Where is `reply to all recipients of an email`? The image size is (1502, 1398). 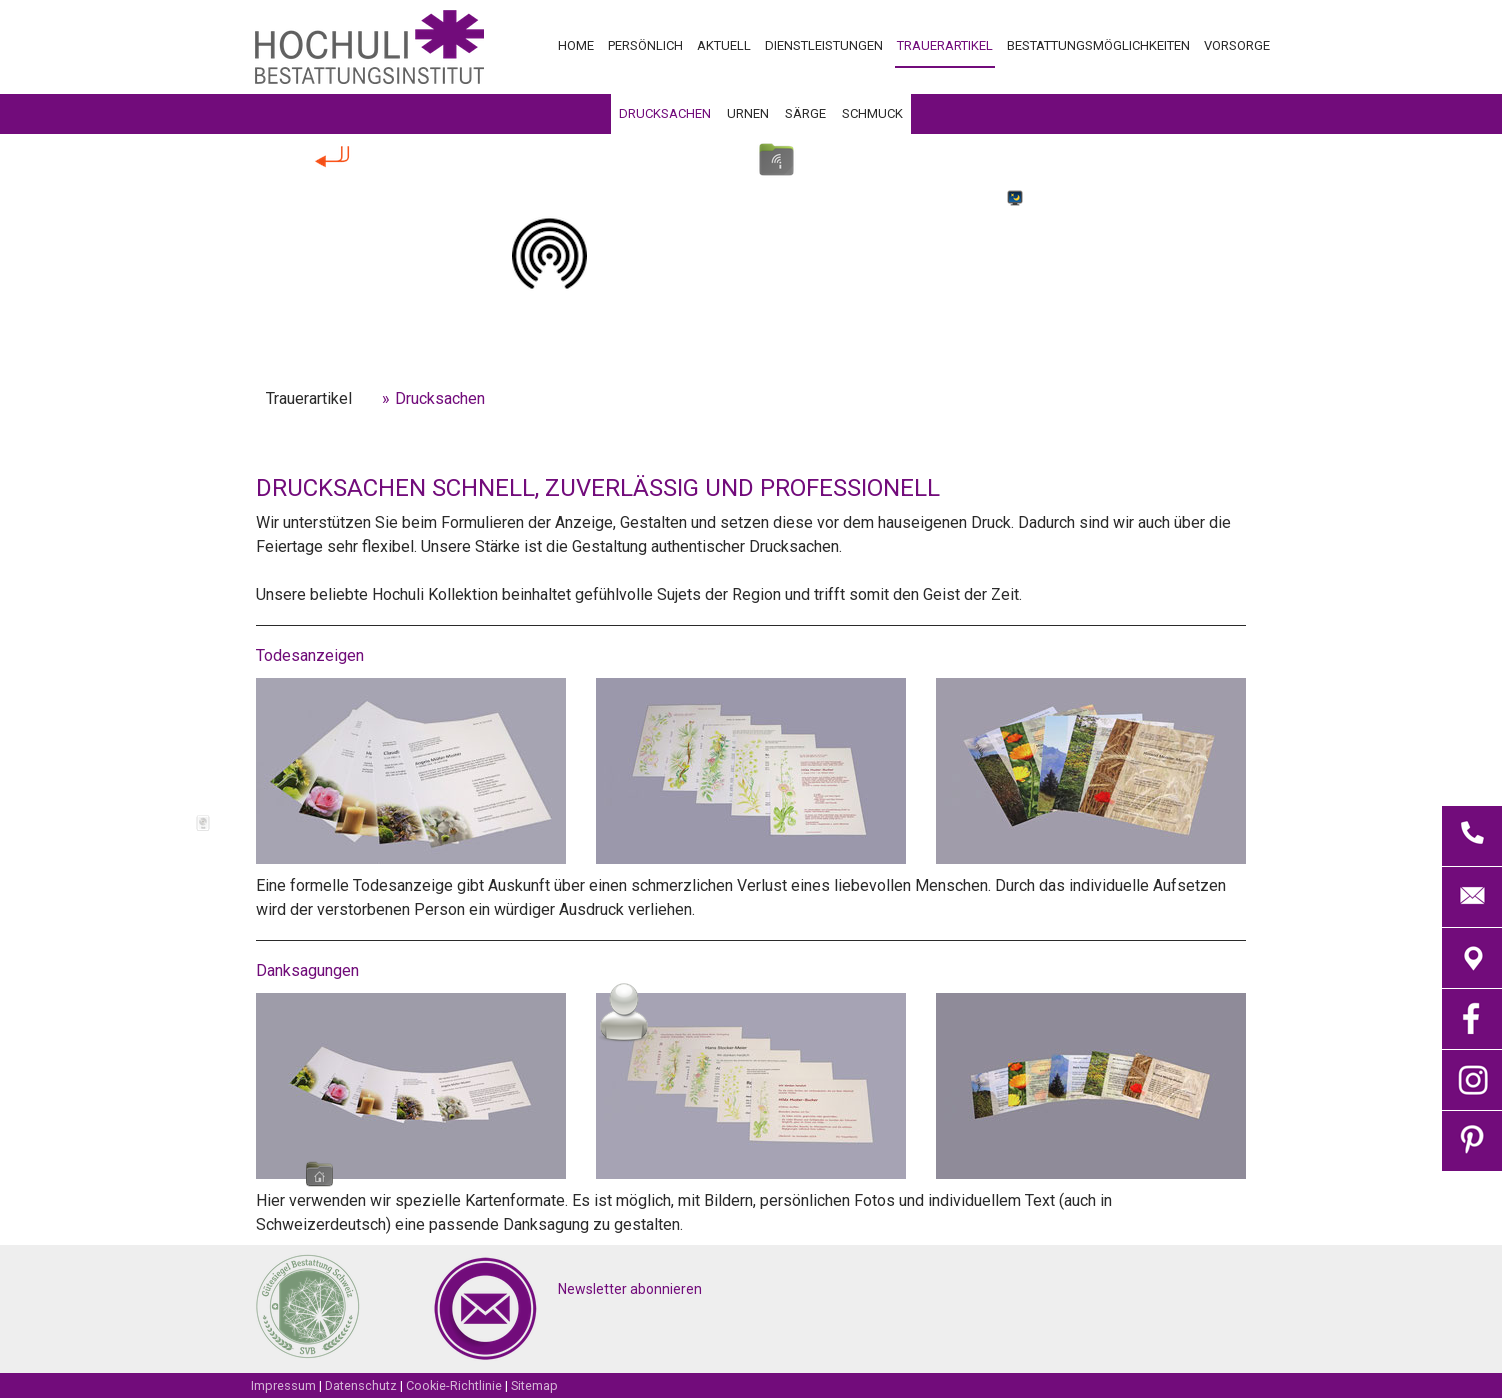 reply to all recipients of an email is located at coordinates (331, 156).